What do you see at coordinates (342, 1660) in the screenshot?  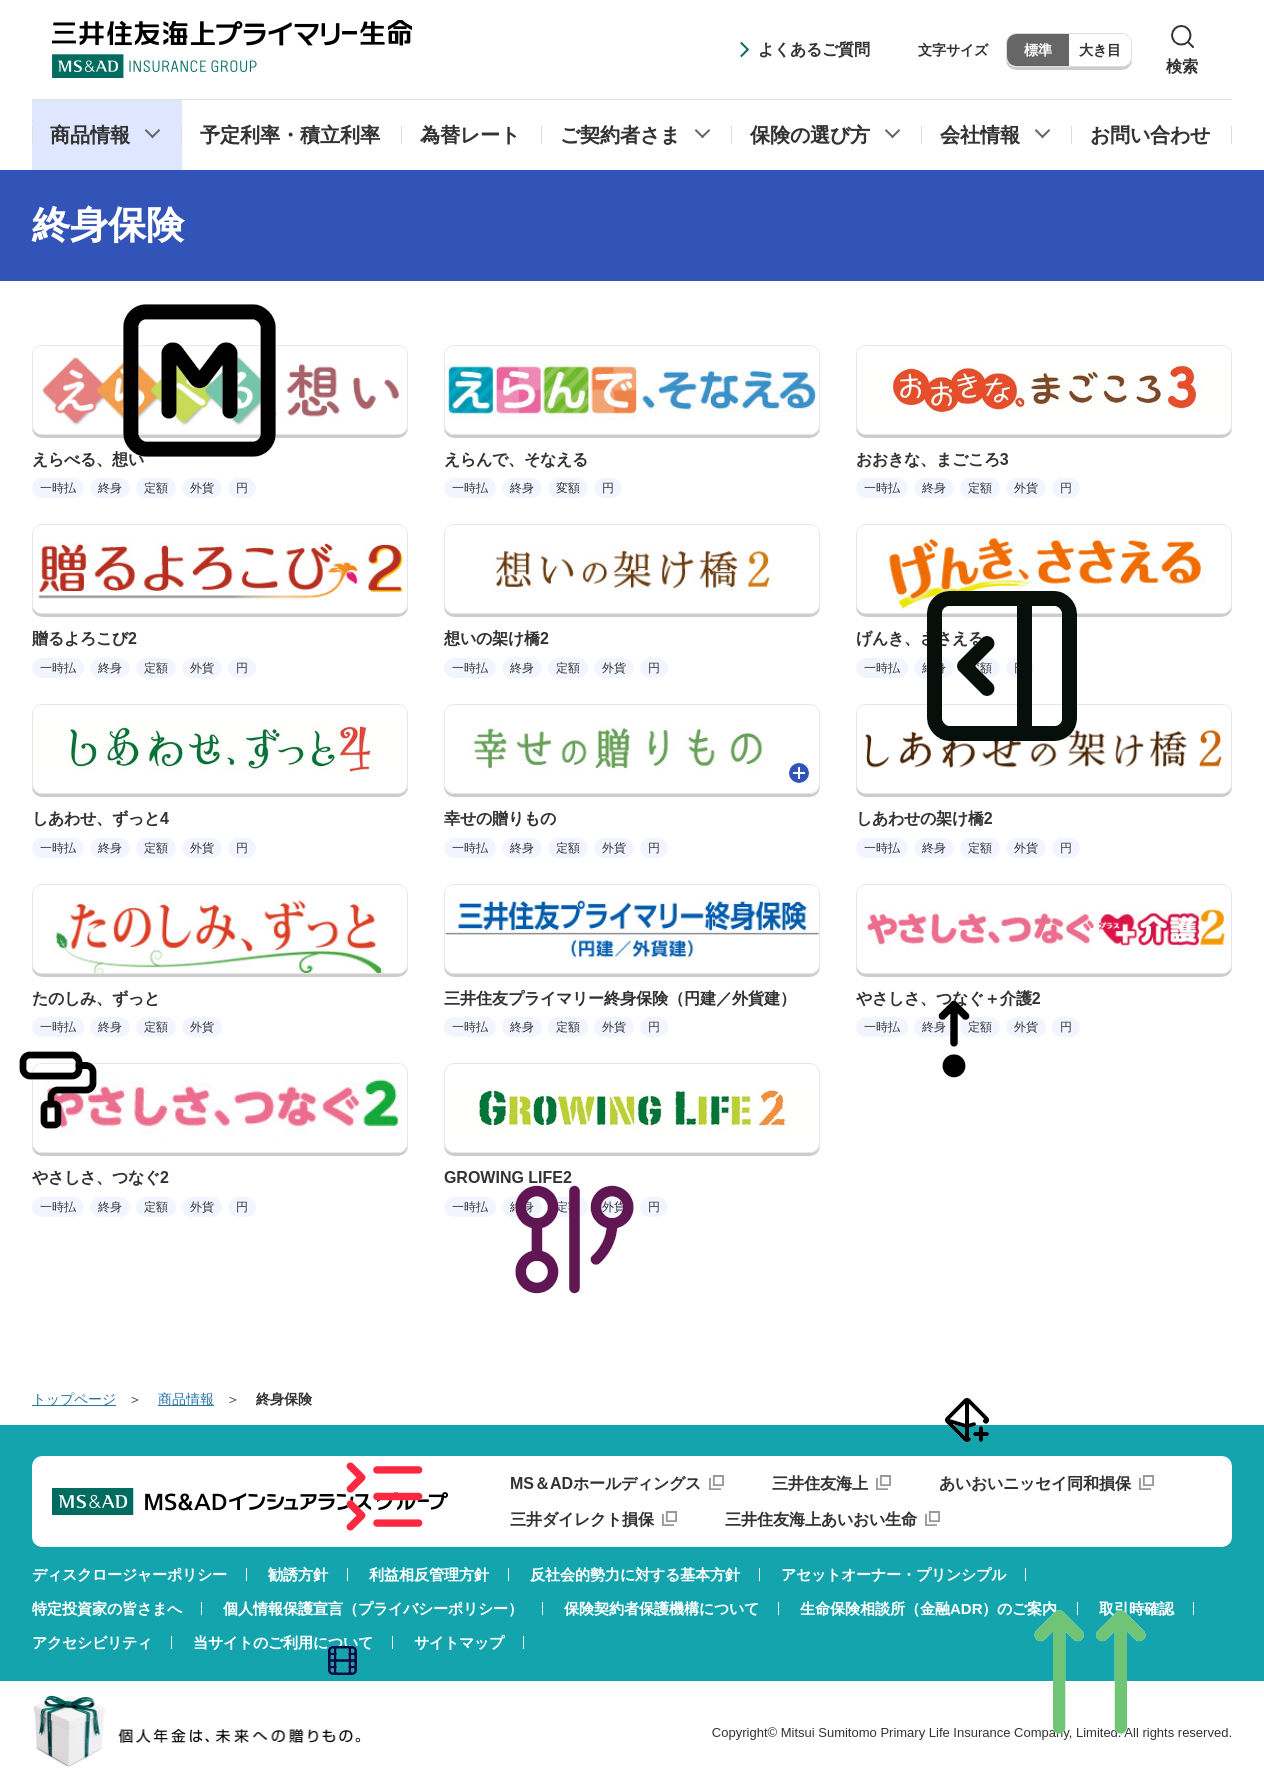 I see `access video or movie content` at bounding box center [342, 1660].